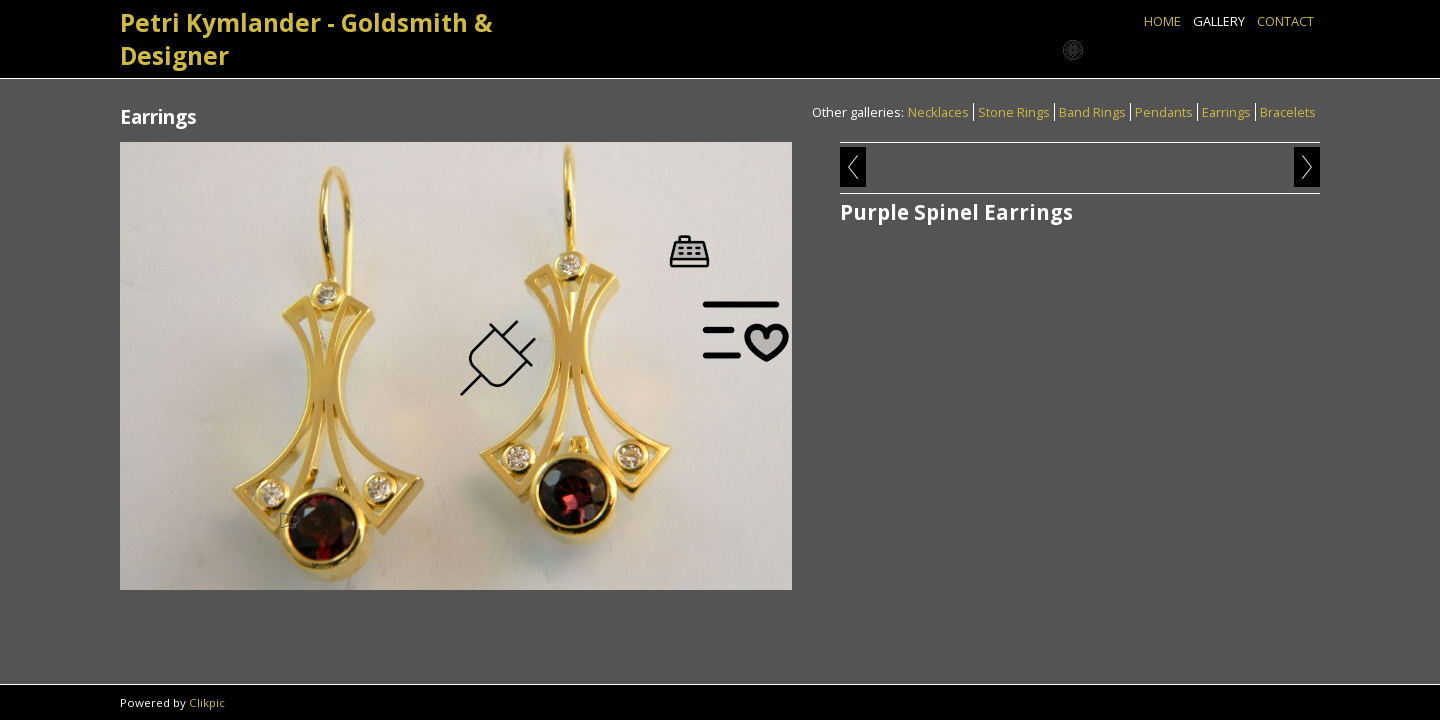 This screenshot has width=1440, height=720. Describe the element at coordinates (1073, 50) in the screenshot. I see `view polar chart or radar graph data` at that location.